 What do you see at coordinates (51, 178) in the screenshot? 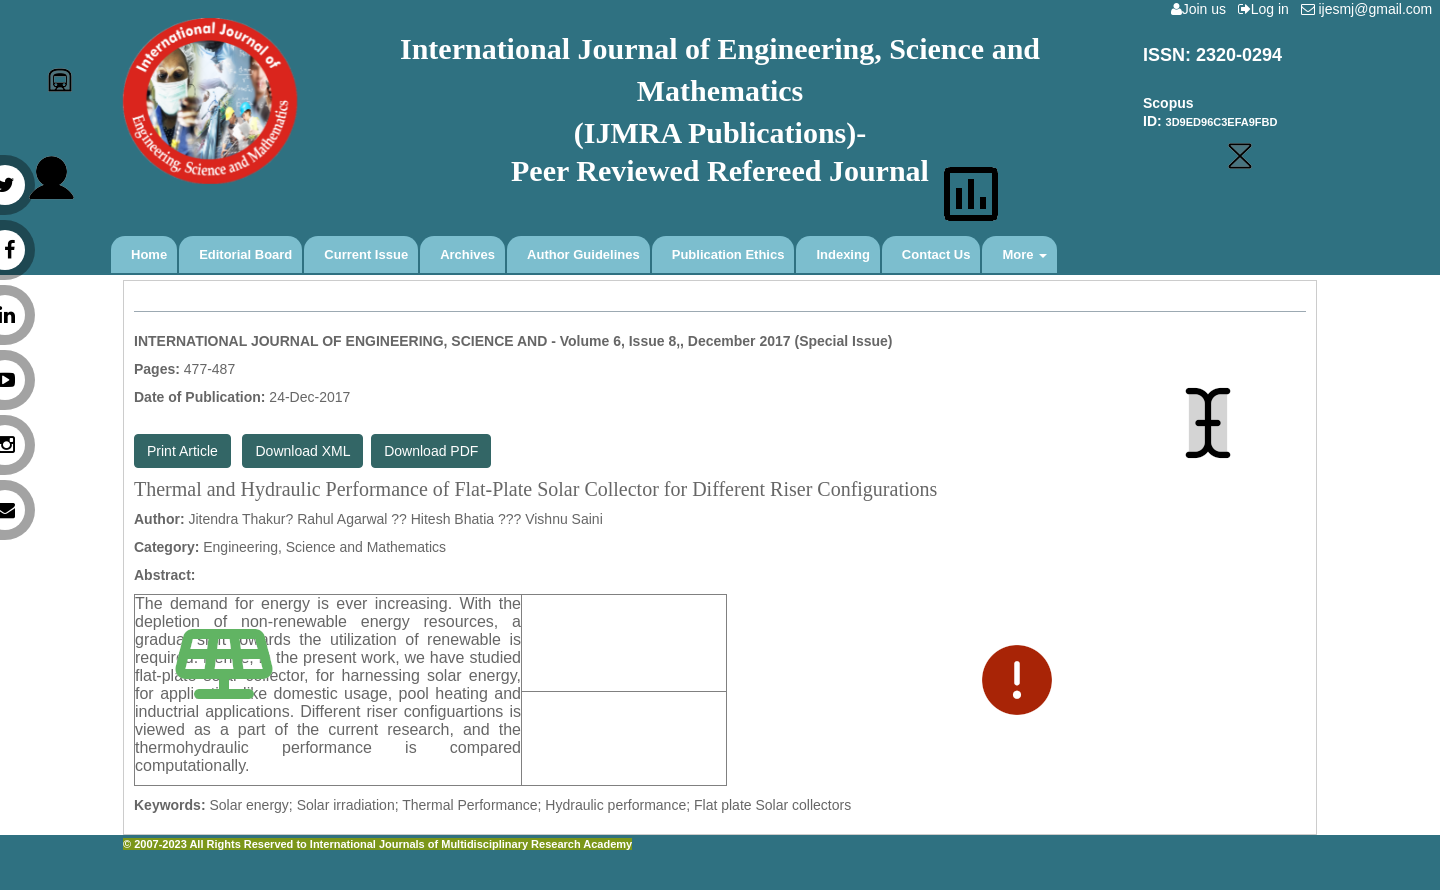
I see `view your profile` at bounding box center [51, 178].